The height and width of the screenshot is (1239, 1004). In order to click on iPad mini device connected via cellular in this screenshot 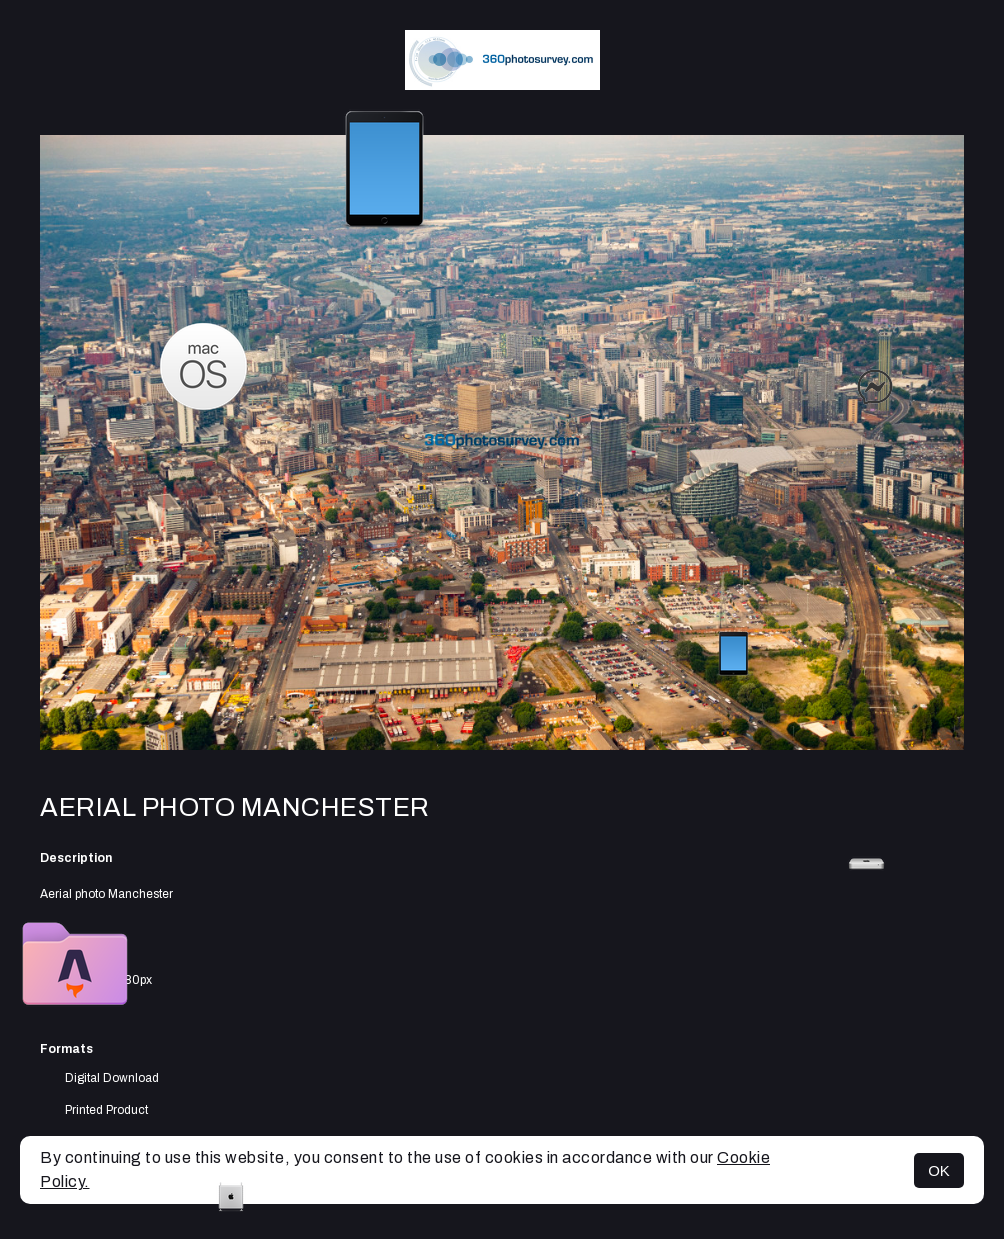, I will do `click(733, 649)`.